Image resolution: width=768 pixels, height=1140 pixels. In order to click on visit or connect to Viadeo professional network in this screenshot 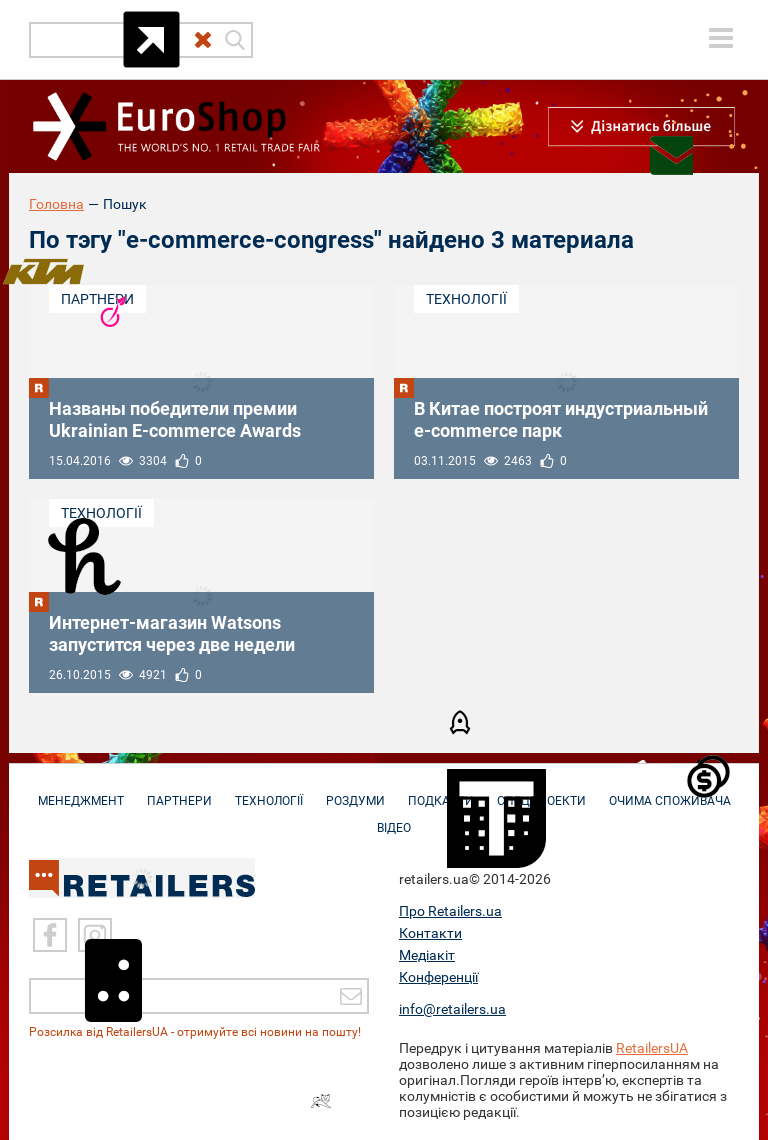, I will do `click(113, 311)`.